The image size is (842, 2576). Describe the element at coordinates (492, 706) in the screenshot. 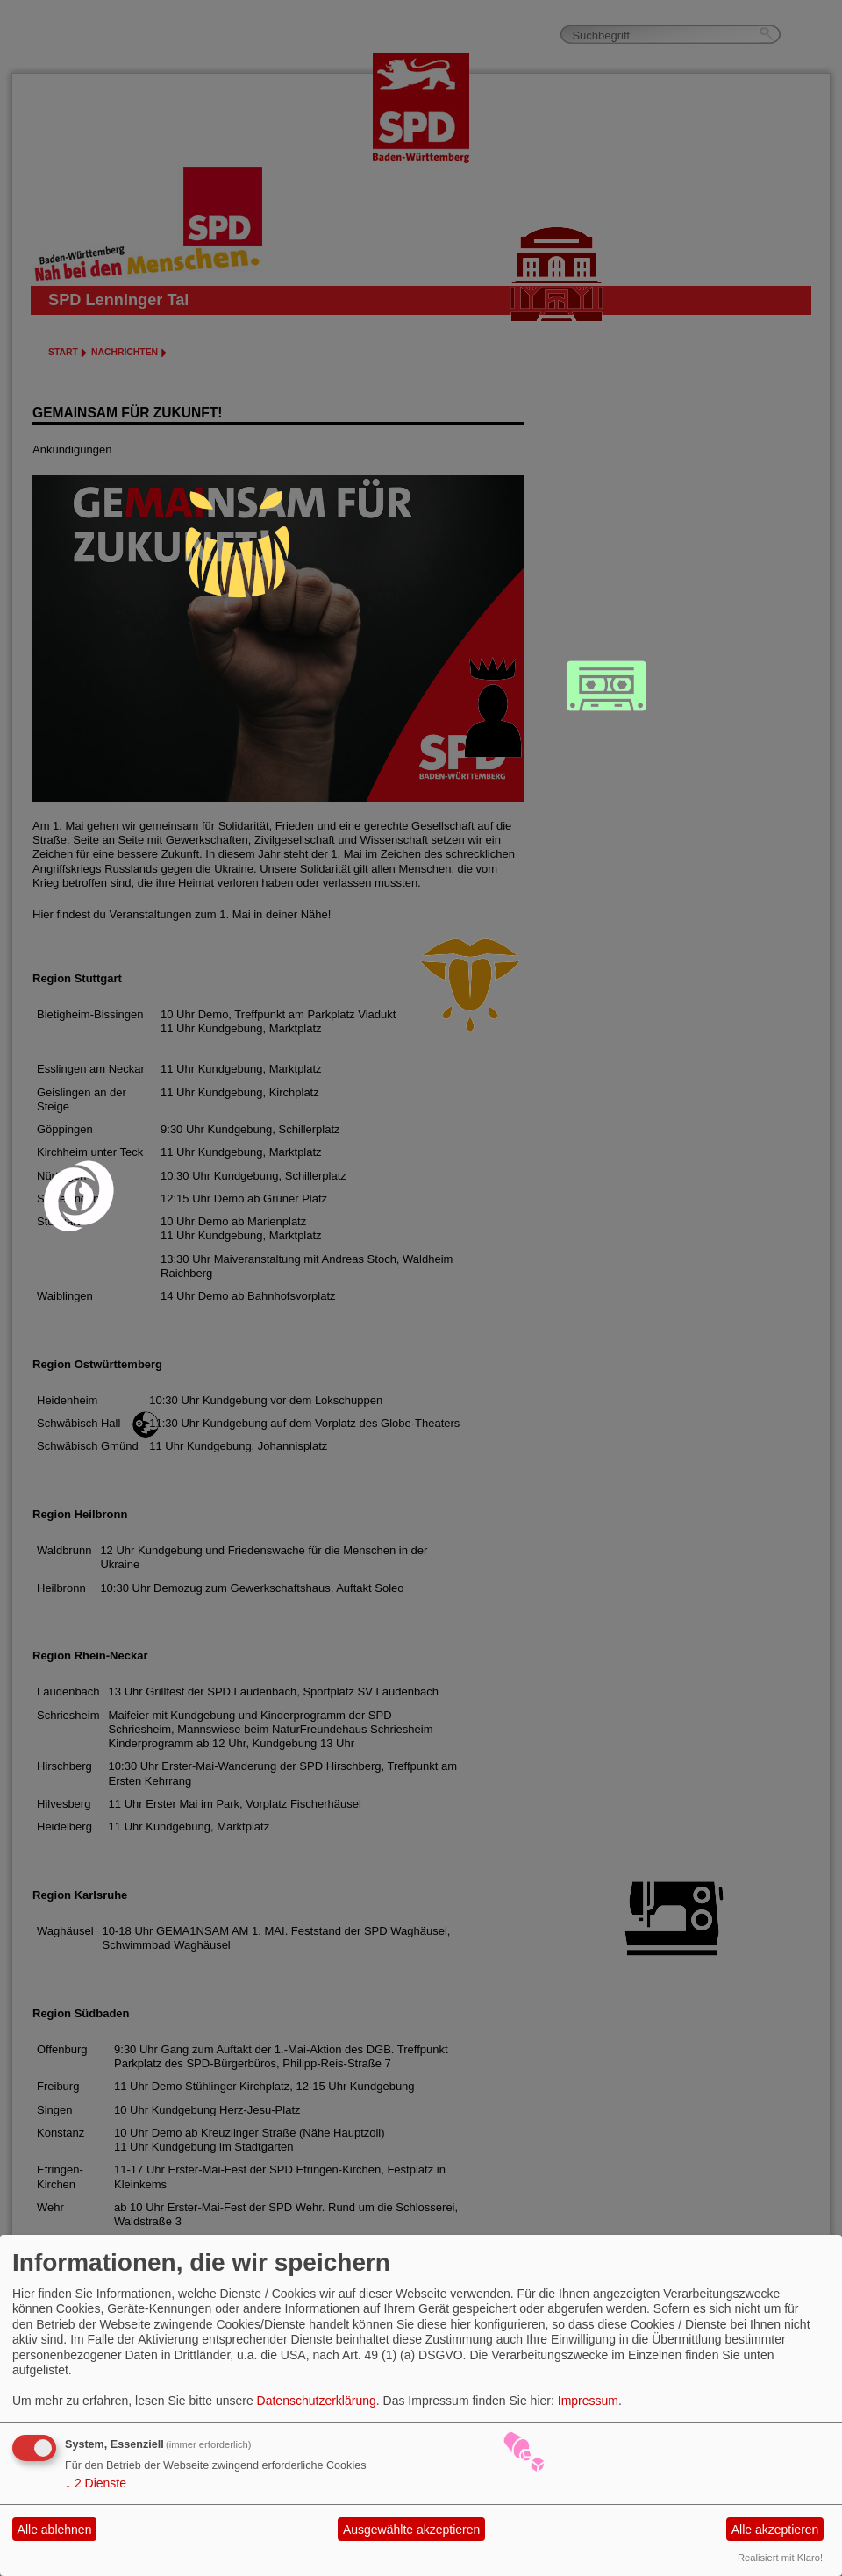

I see `indicates player with highest rank or score` at that location.